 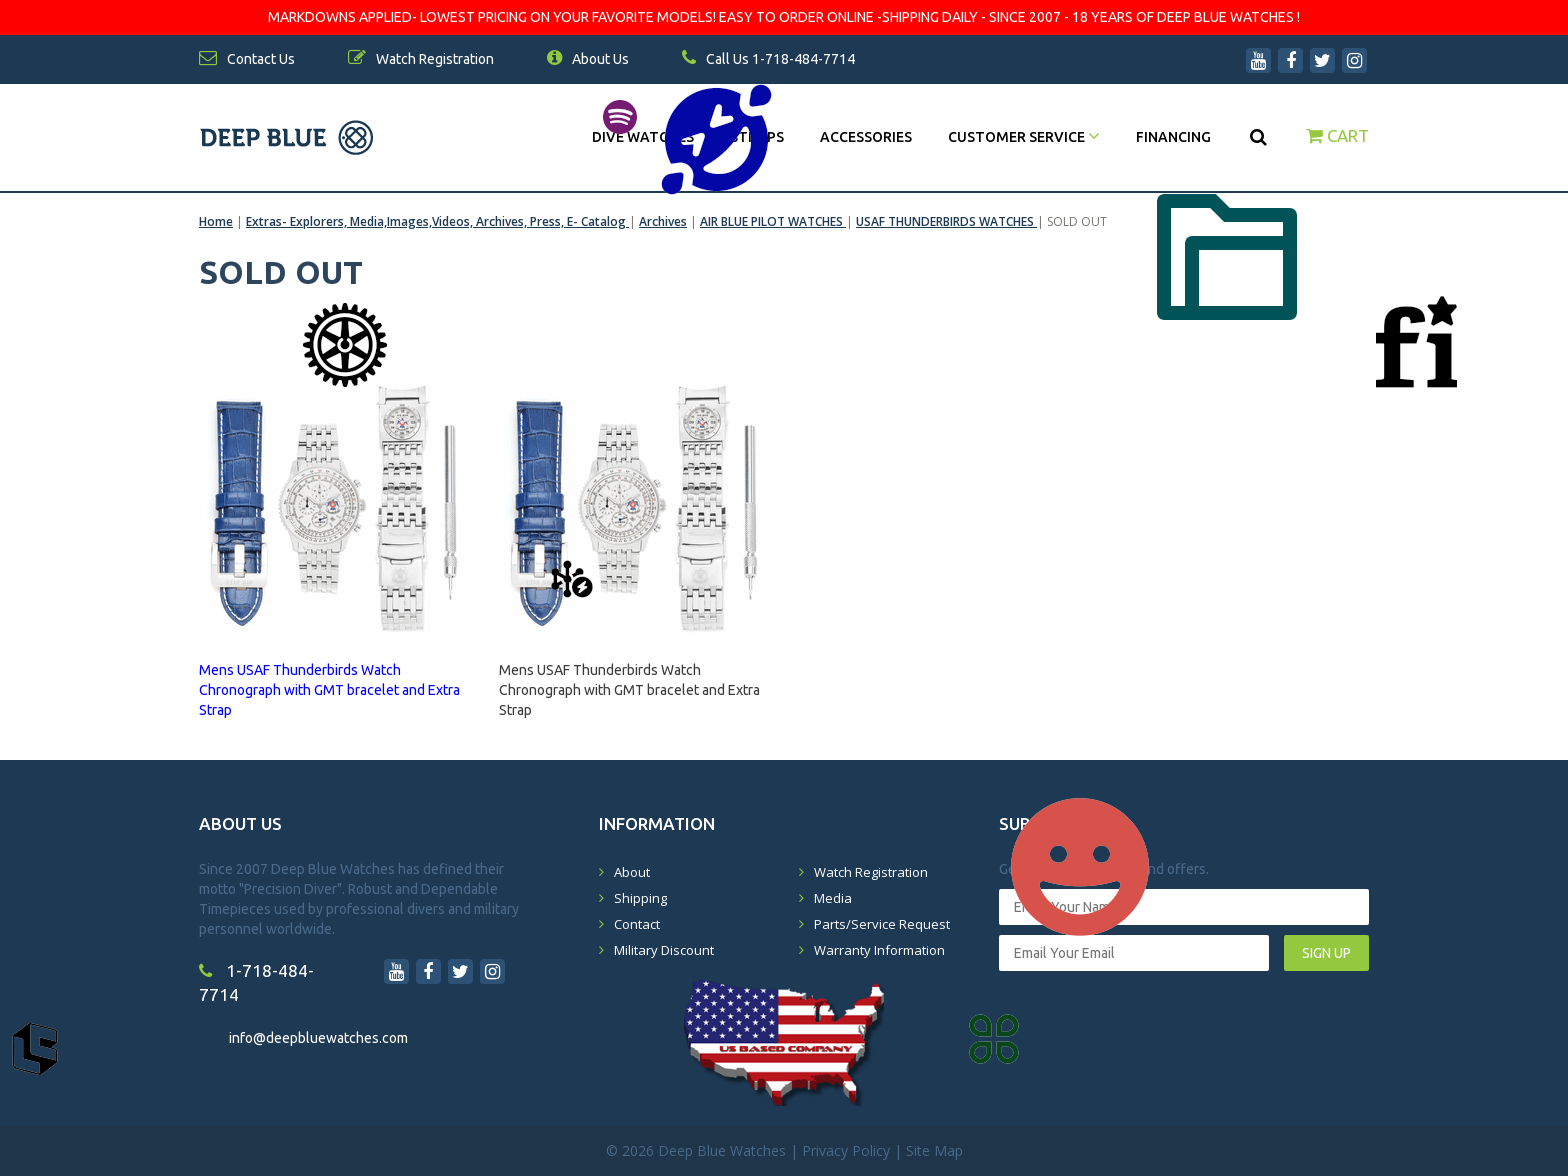 What do you see at coordinates (35, 1049) in the screenshot?
I see `loot crate subscription service logo` at bounding box center [35, 1049].